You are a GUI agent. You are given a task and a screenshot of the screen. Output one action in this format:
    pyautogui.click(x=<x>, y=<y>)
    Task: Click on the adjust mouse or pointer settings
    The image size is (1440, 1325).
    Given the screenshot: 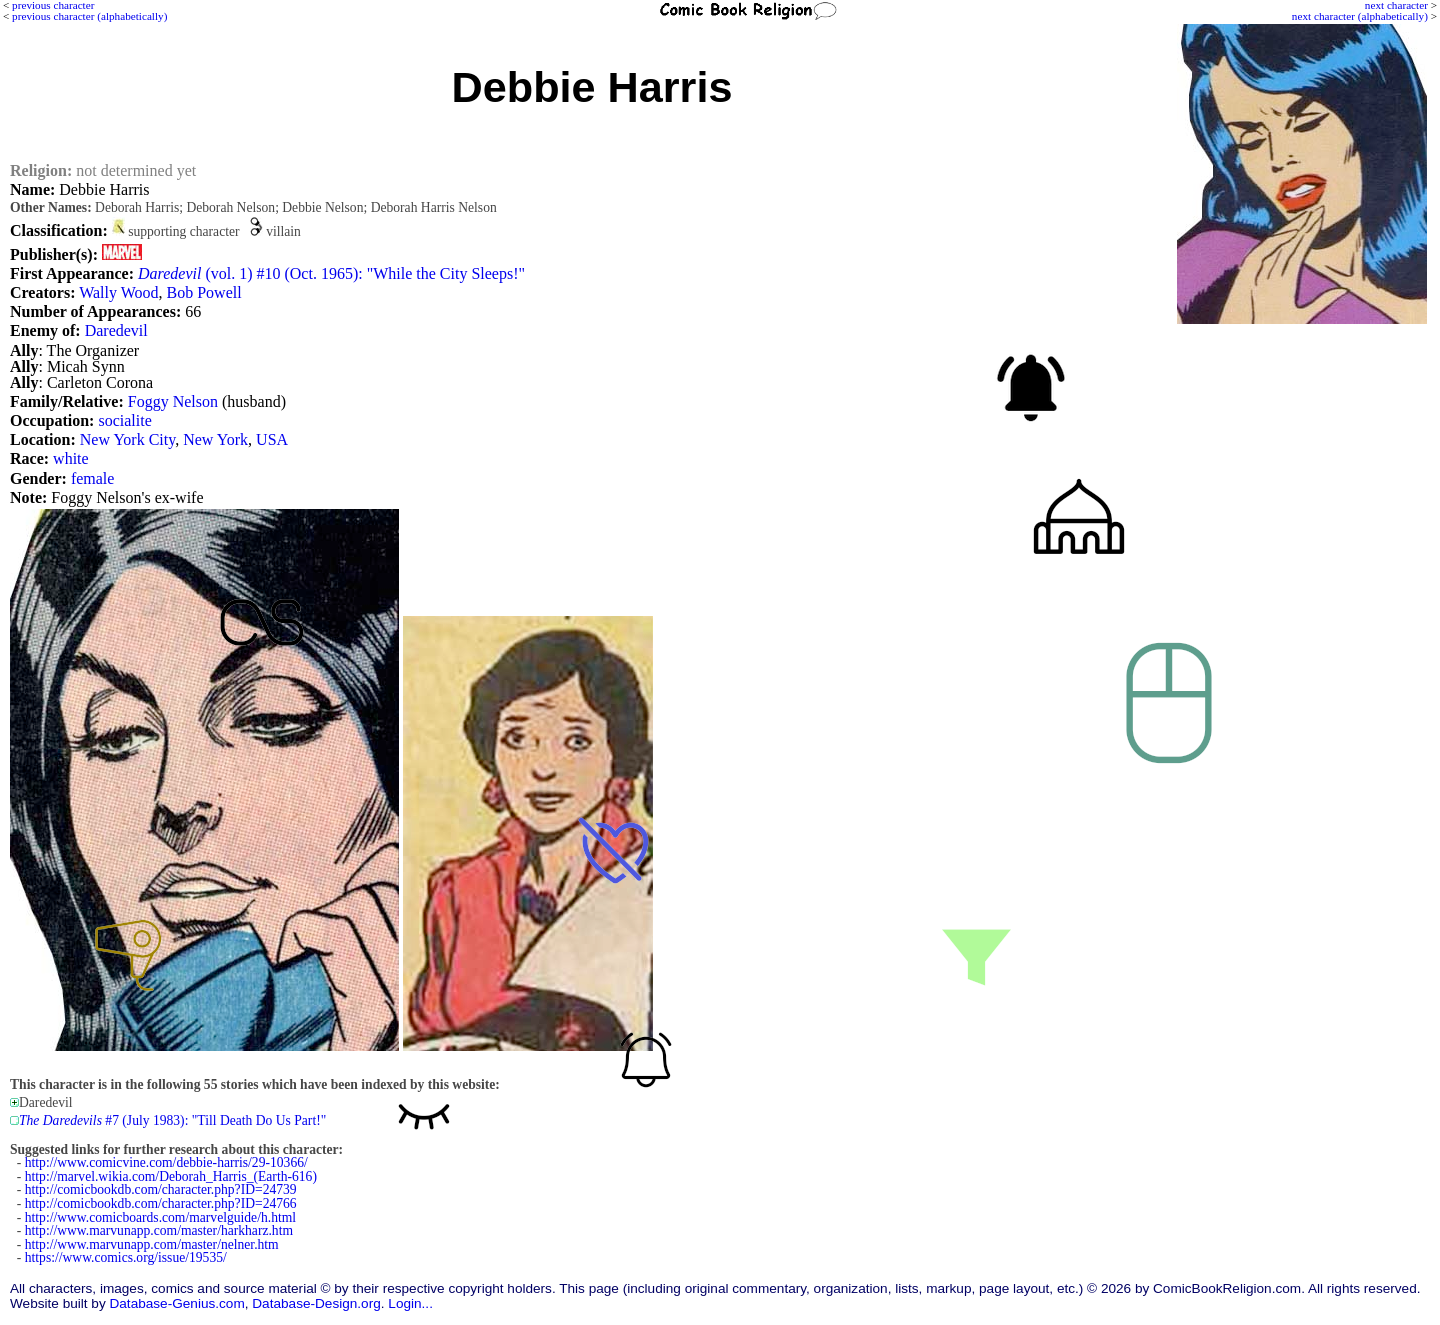 What is the action you would take?
    pyautogui.click(x=1169, y=703)
    